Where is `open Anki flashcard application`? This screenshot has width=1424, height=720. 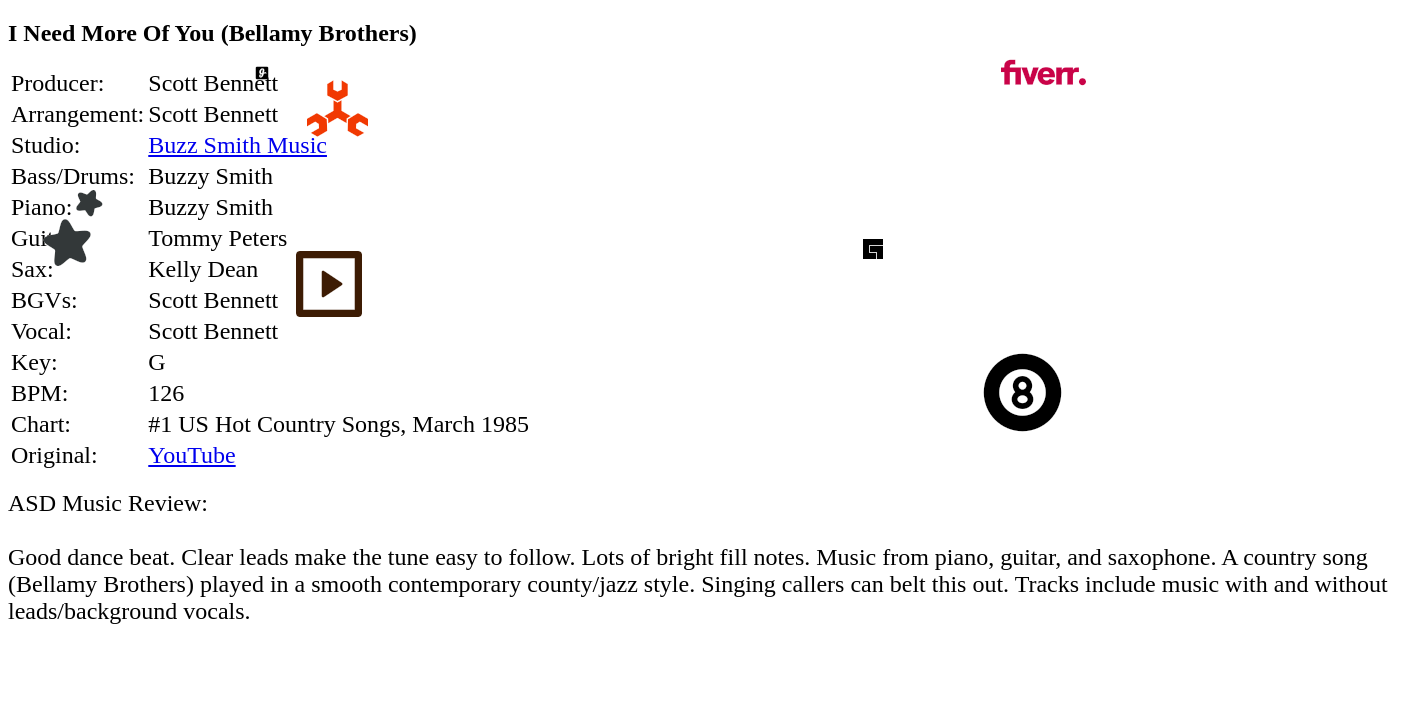
open Anki flashcard application is located at coordinates (73, 228).